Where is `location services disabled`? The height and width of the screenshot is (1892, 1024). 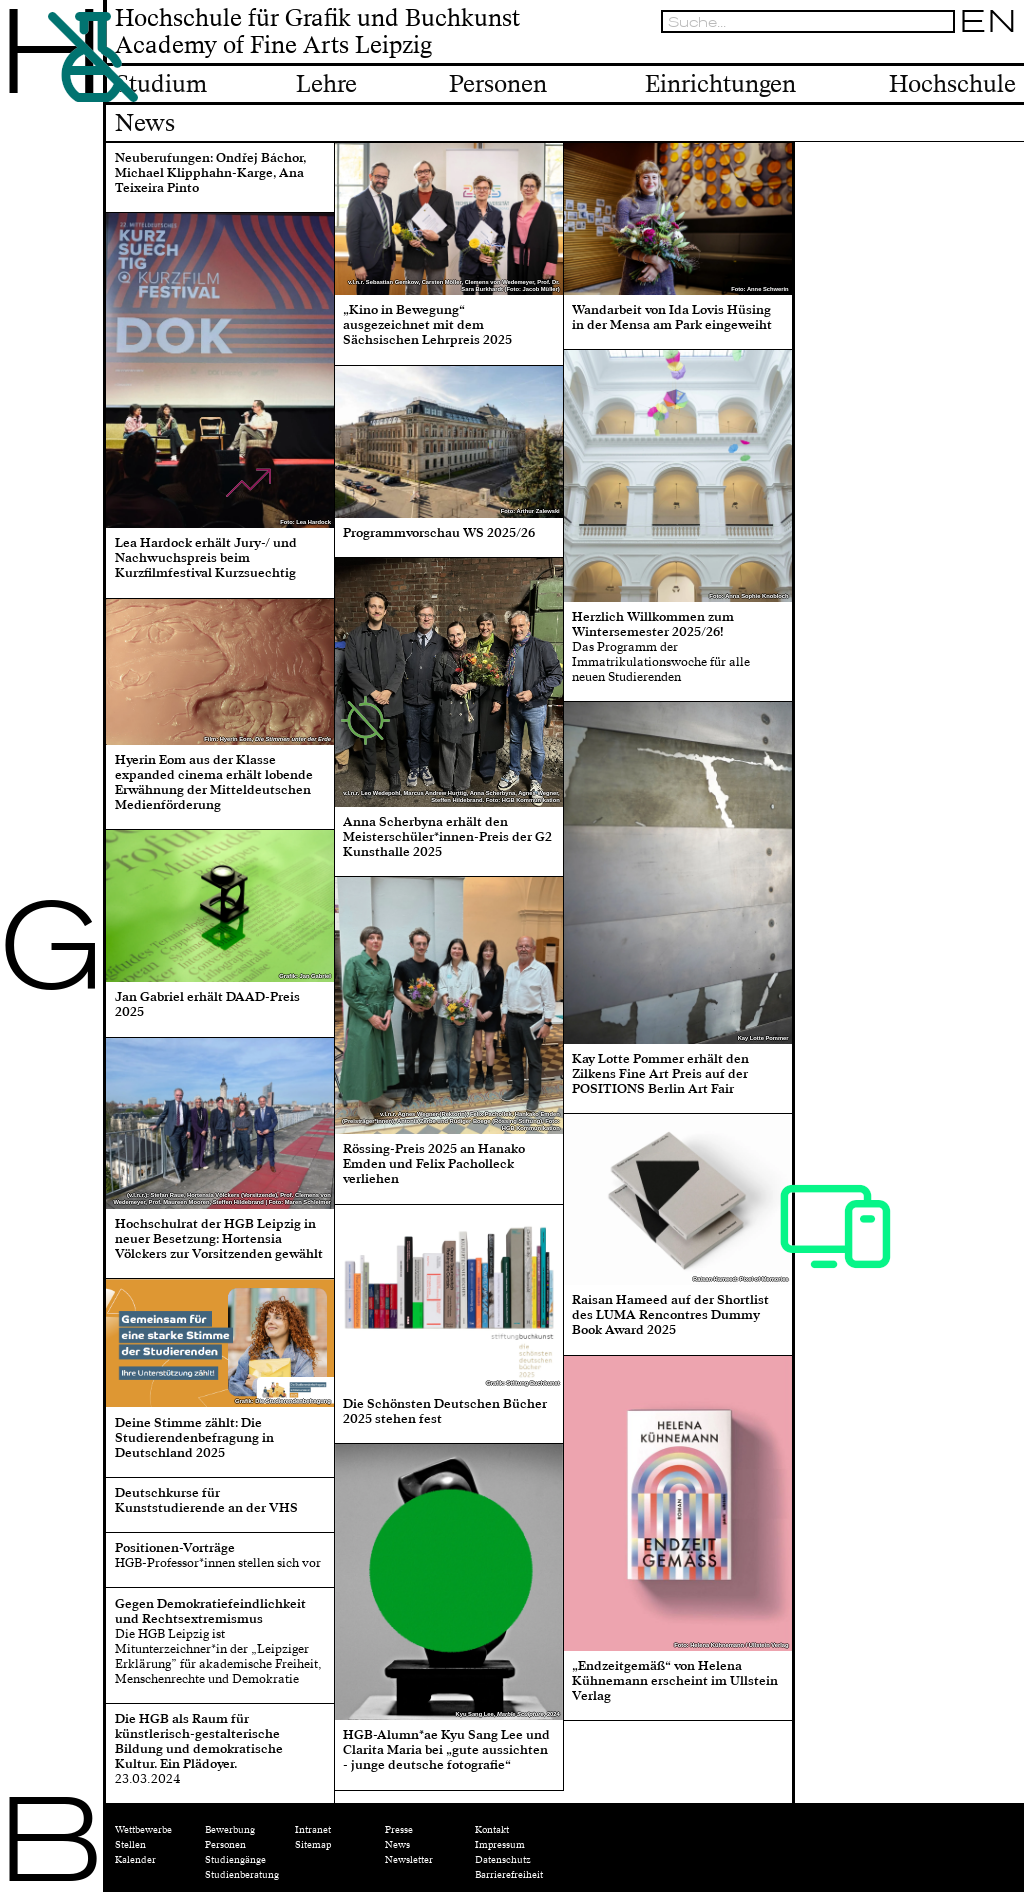 location services disabled is located at coordinates (365, 720).